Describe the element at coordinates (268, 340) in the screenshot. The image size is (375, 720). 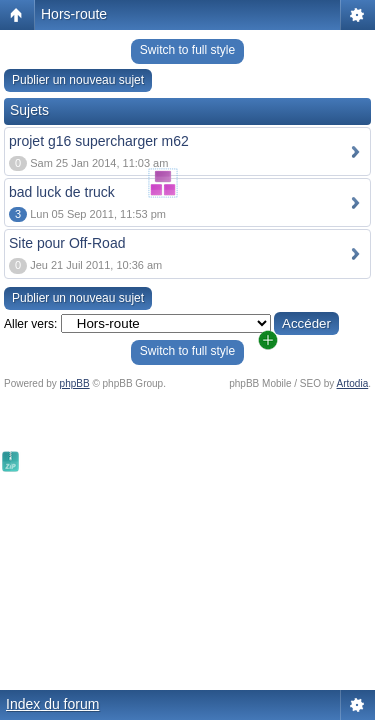
I see `add a new item to a list` at that location.